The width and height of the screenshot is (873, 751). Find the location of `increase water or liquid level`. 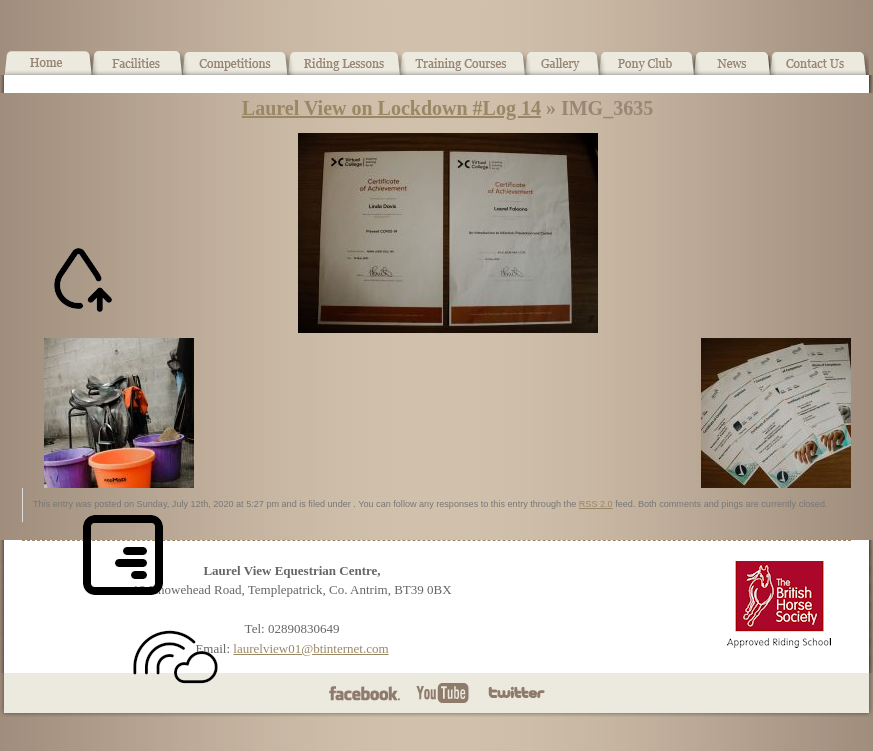

increase water or liquid level is located at coordinates (78, 278).